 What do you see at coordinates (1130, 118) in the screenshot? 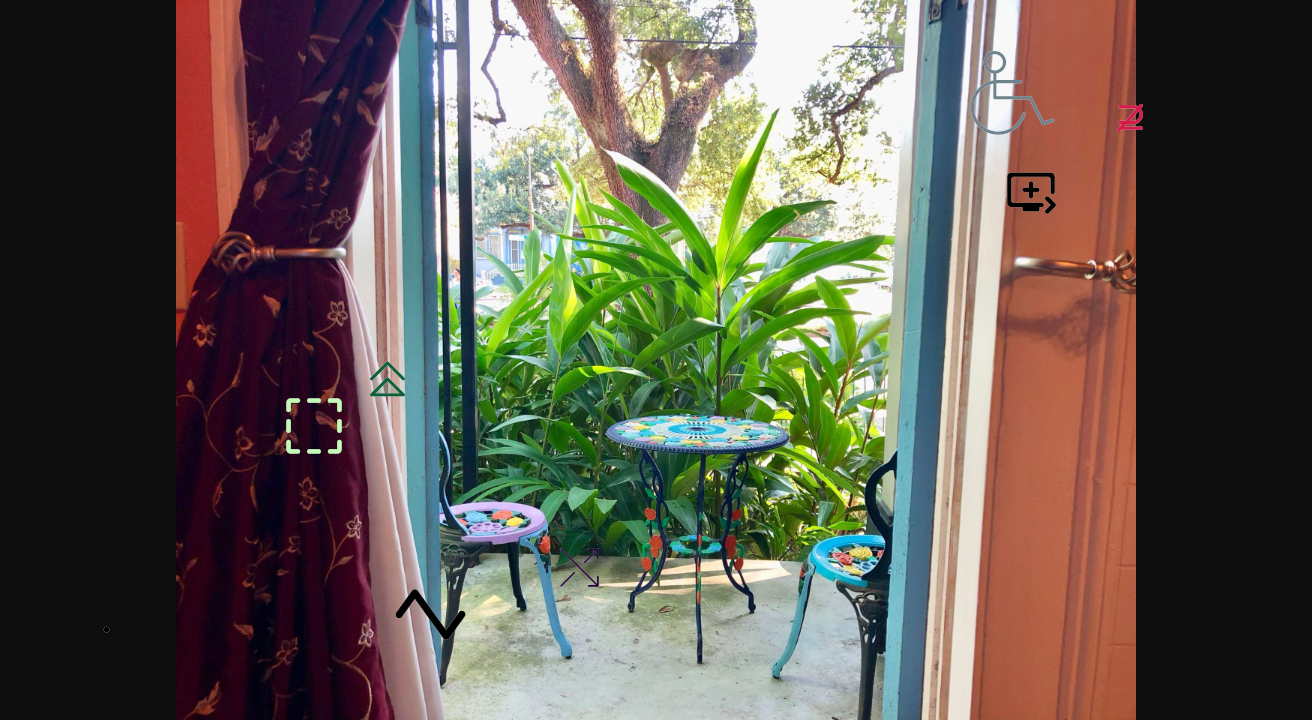
I see `indicates "not a superset of" in mathematical notation` at bounding box center [1130, 118].